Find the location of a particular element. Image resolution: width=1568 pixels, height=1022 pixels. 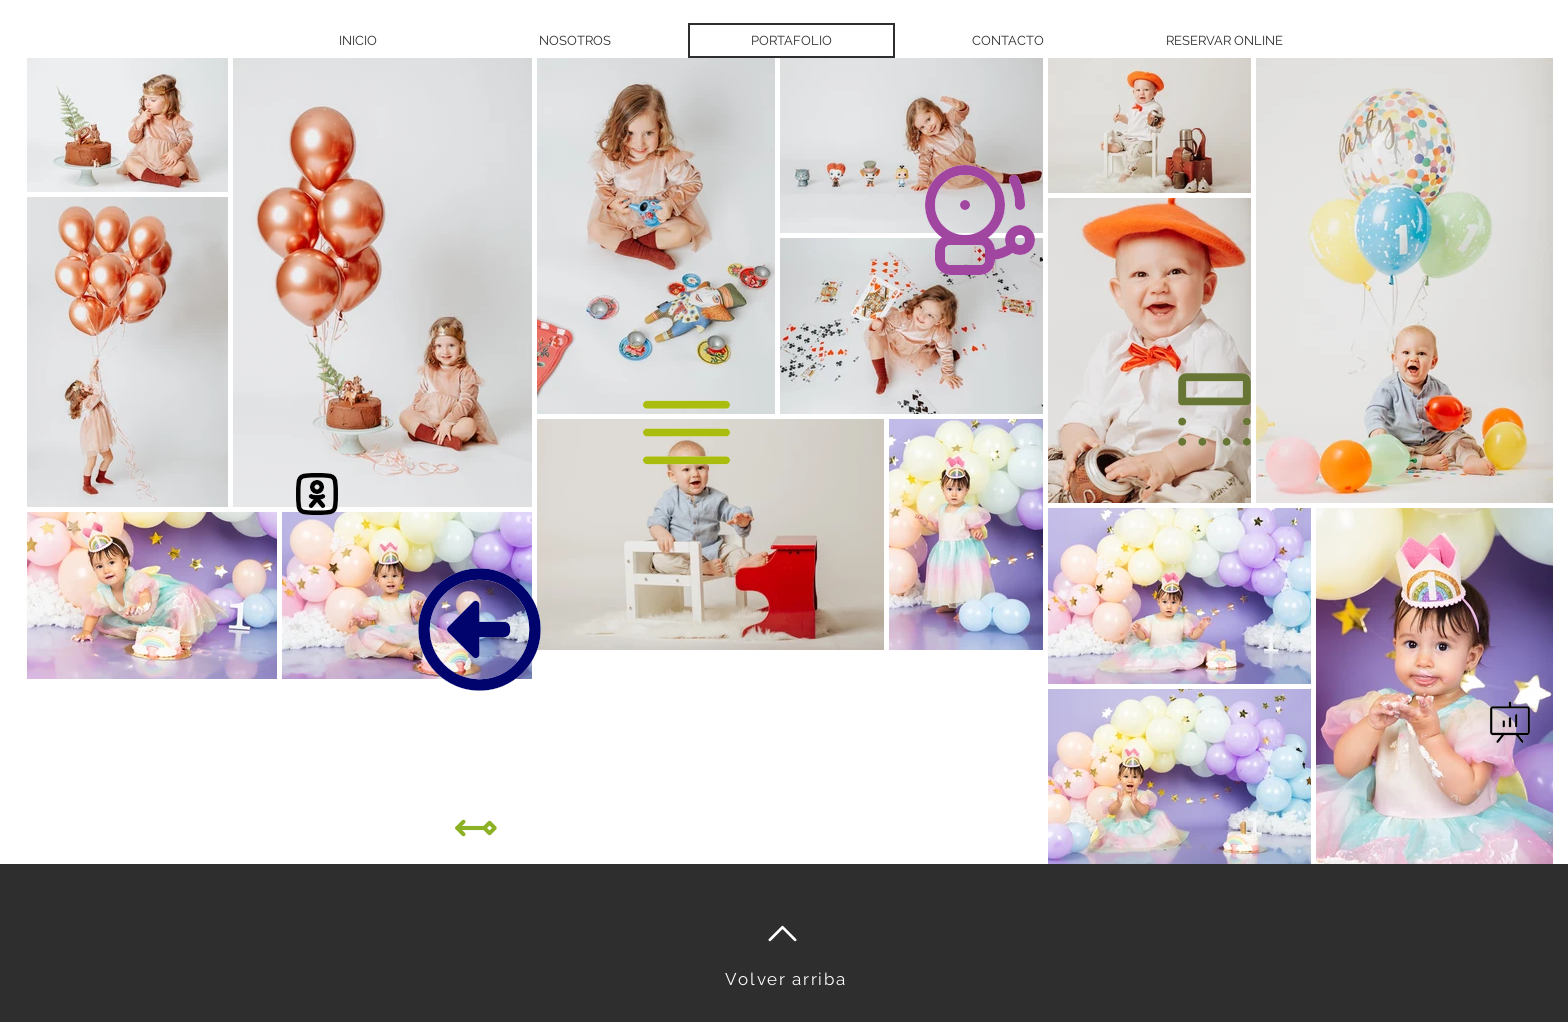

open text channel or messaging is located at coordinates (686, 432).